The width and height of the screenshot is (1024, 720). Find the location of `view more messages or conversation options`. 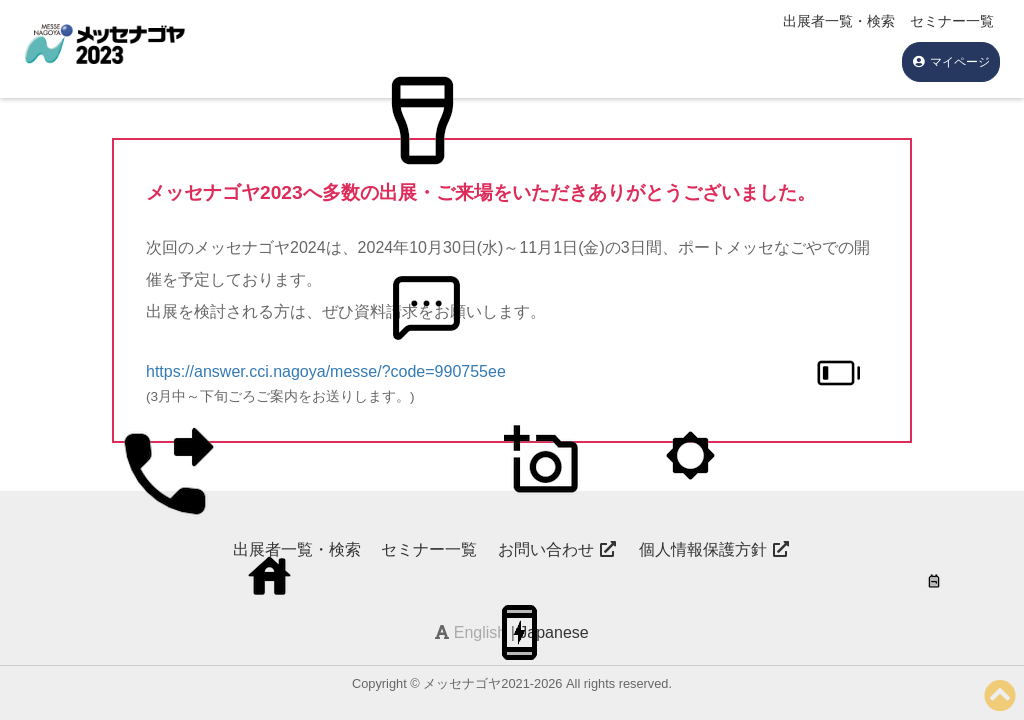

view more messages or conversation options is located at coordinates (426, 306).